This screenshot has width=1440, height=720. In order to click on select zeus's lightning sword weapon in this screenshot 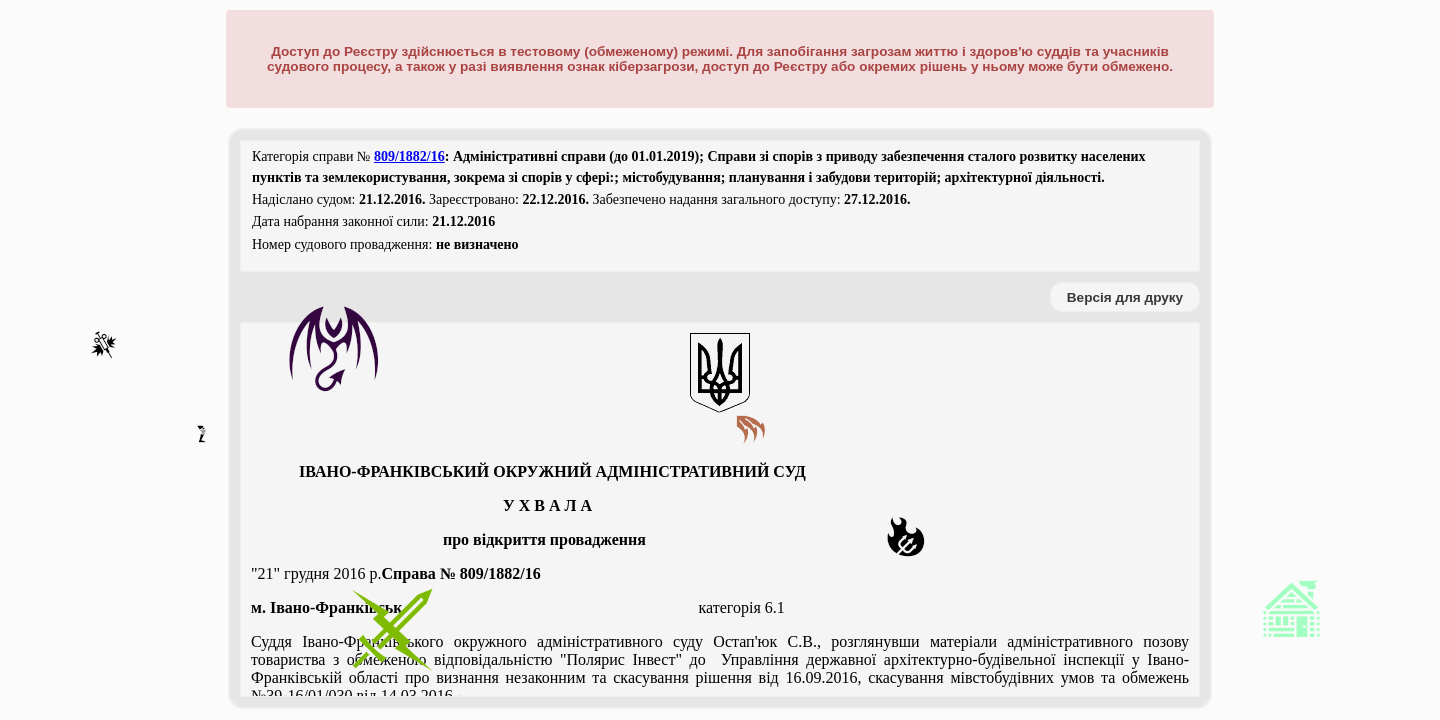, I will do `click(391, 629)`.